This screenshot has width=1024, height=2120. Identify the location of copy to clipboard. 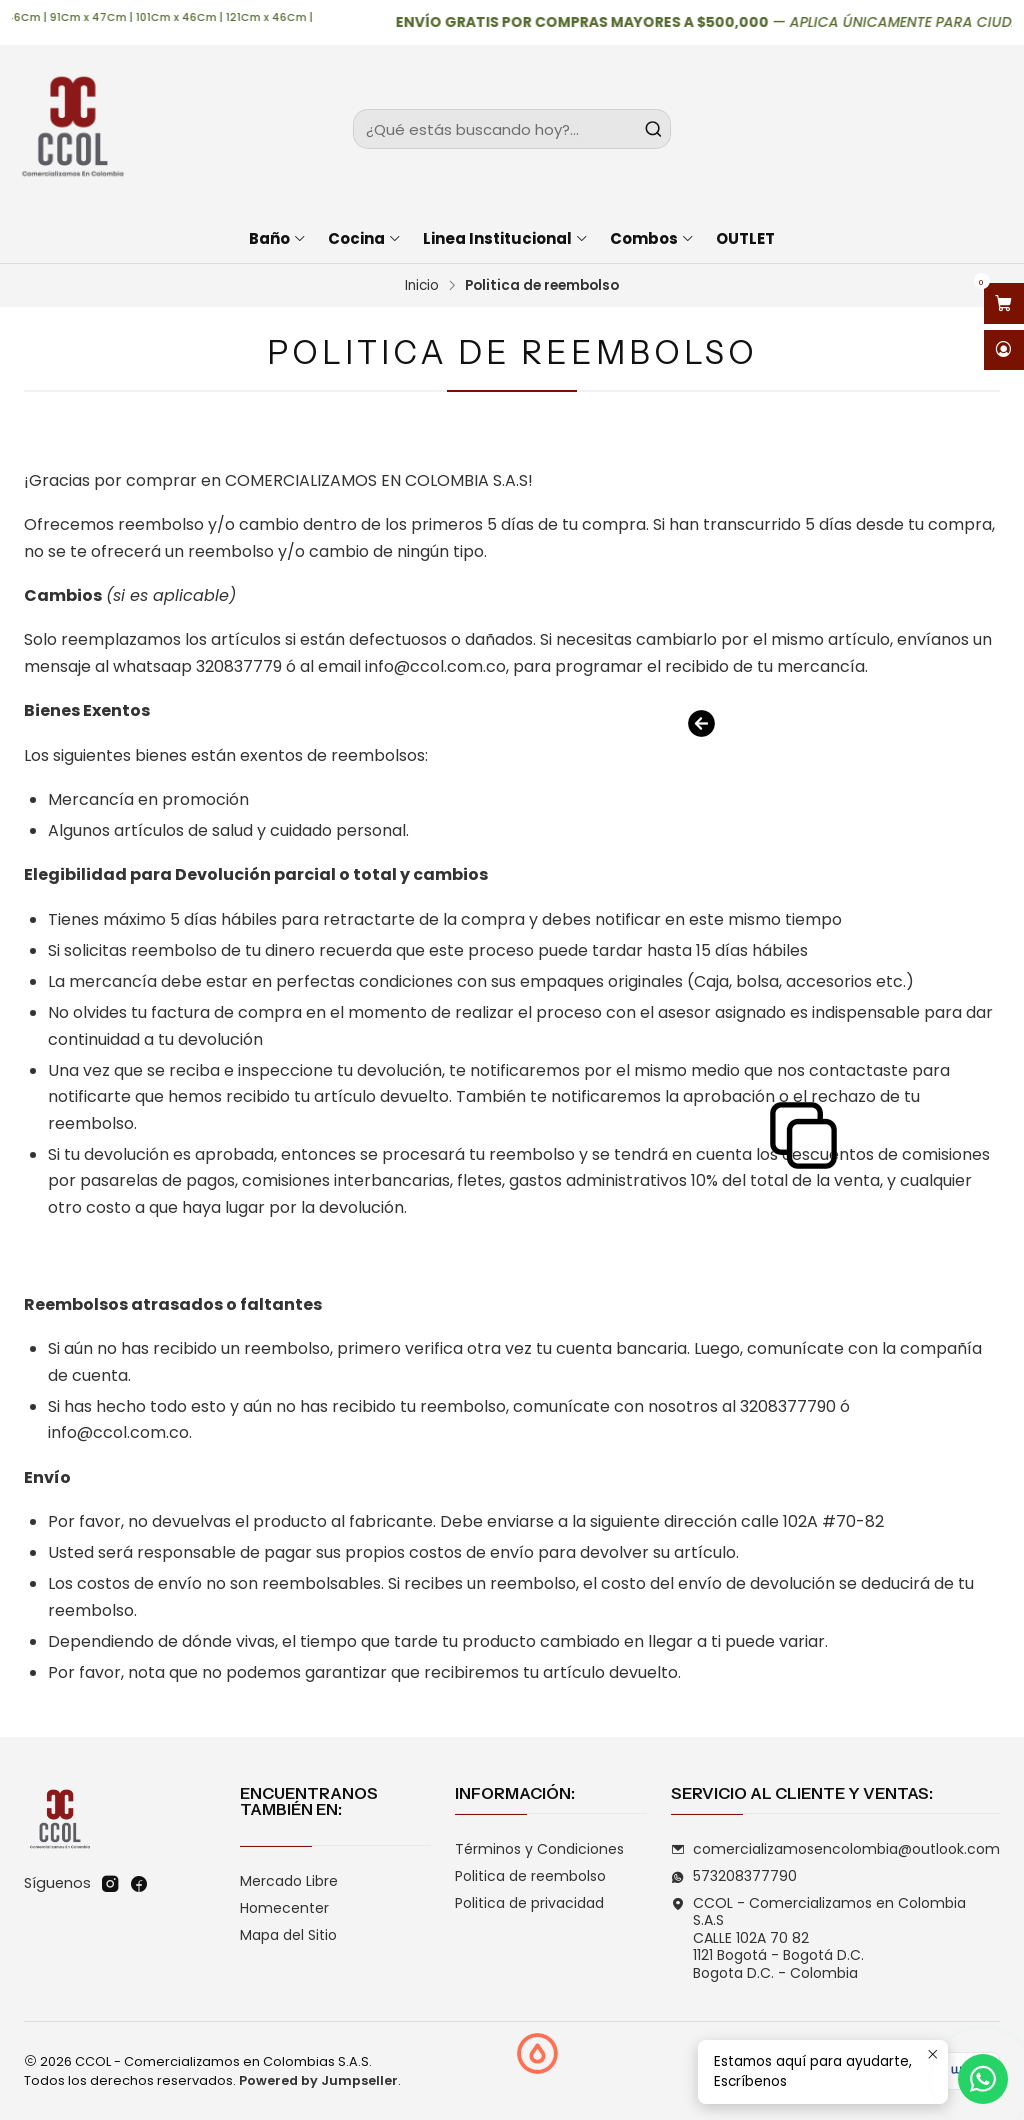
(803, 1135).